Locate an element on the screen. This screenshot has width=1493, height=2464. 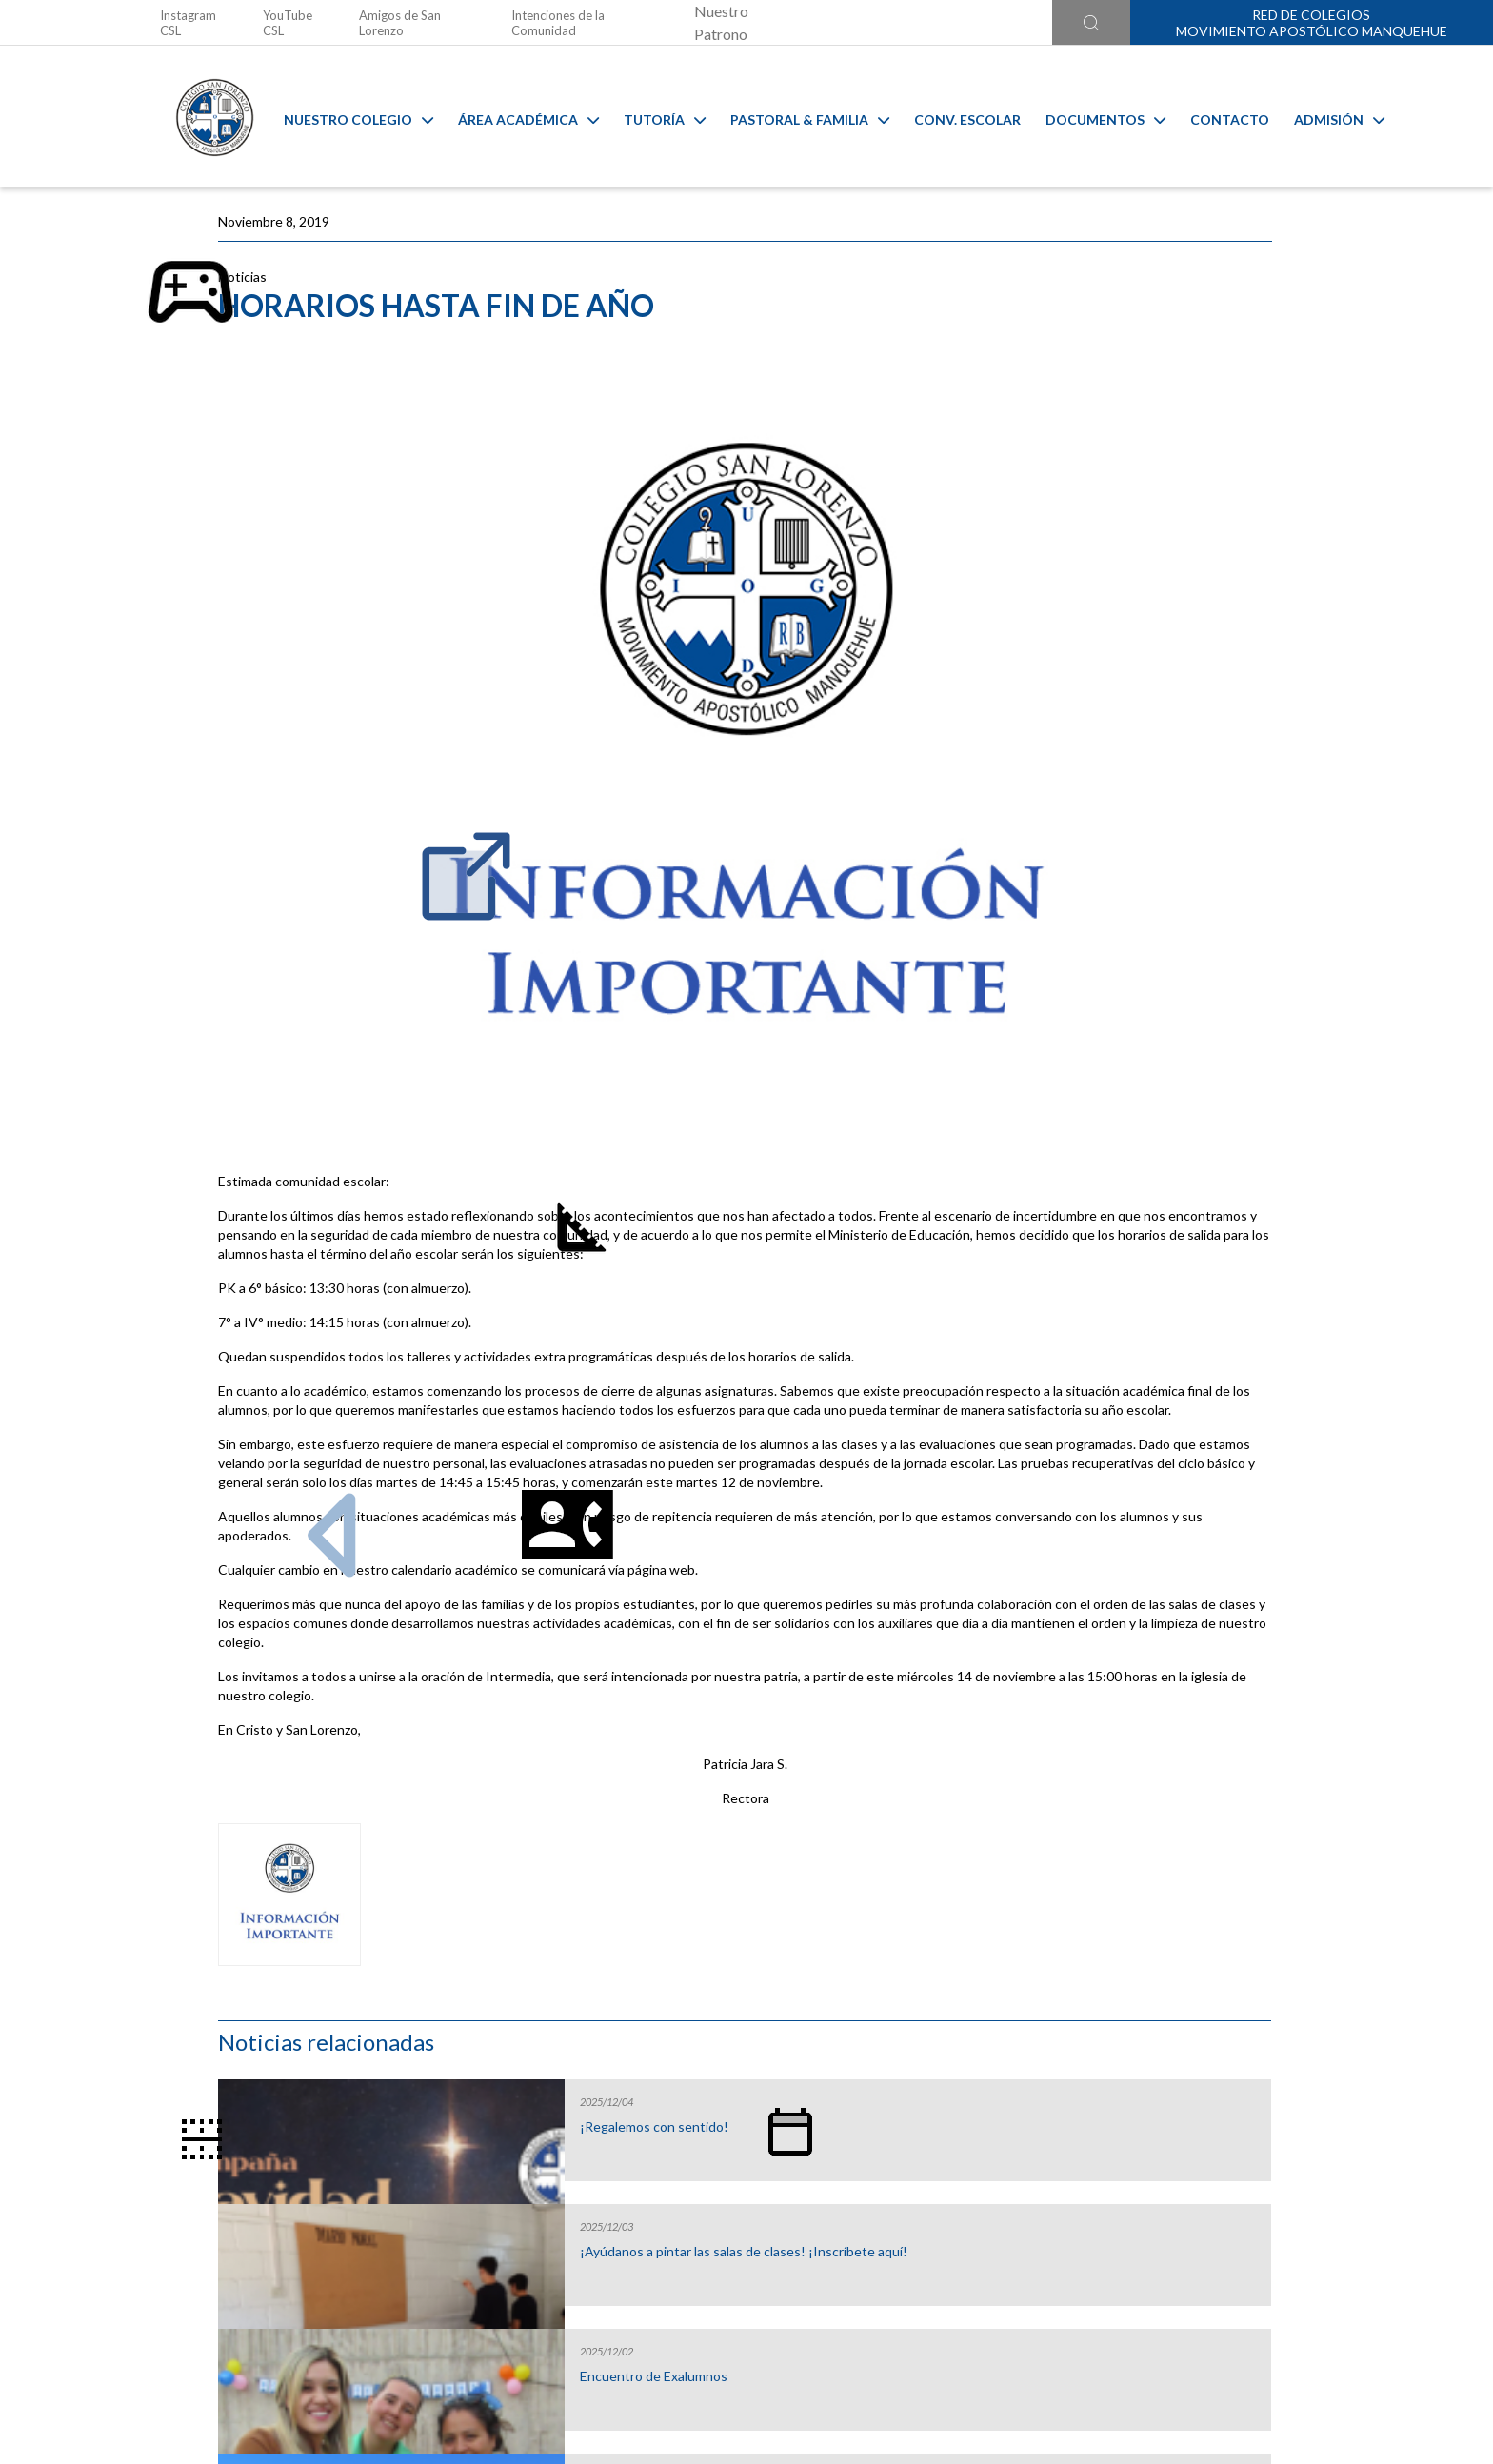
measure area or square footage is located at coordinates (583, 1226).